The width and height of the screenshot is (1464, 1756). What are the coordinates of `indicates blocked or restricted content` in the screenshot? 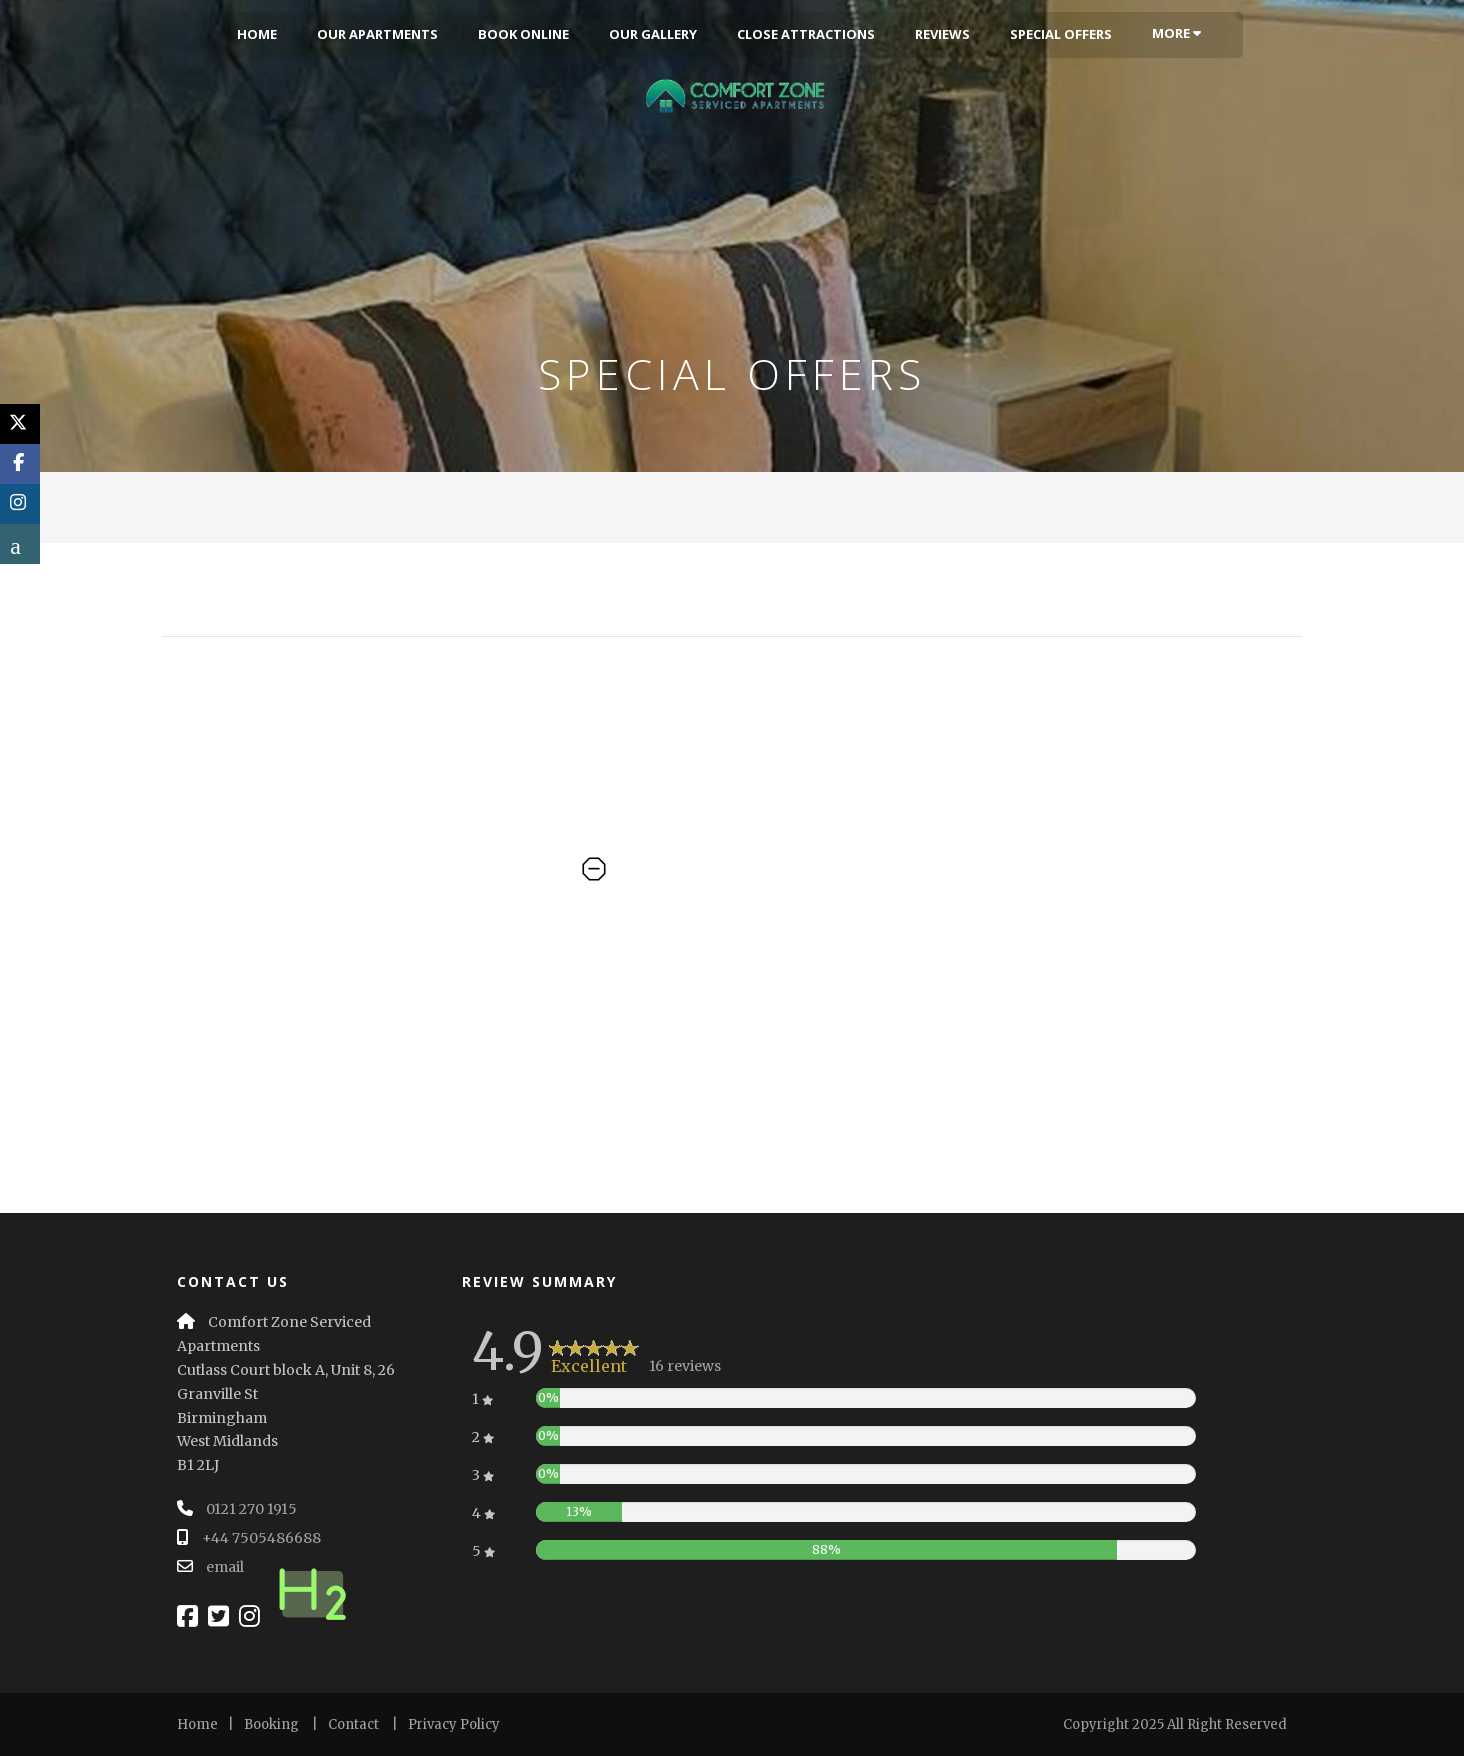 It's located at (594, 869).